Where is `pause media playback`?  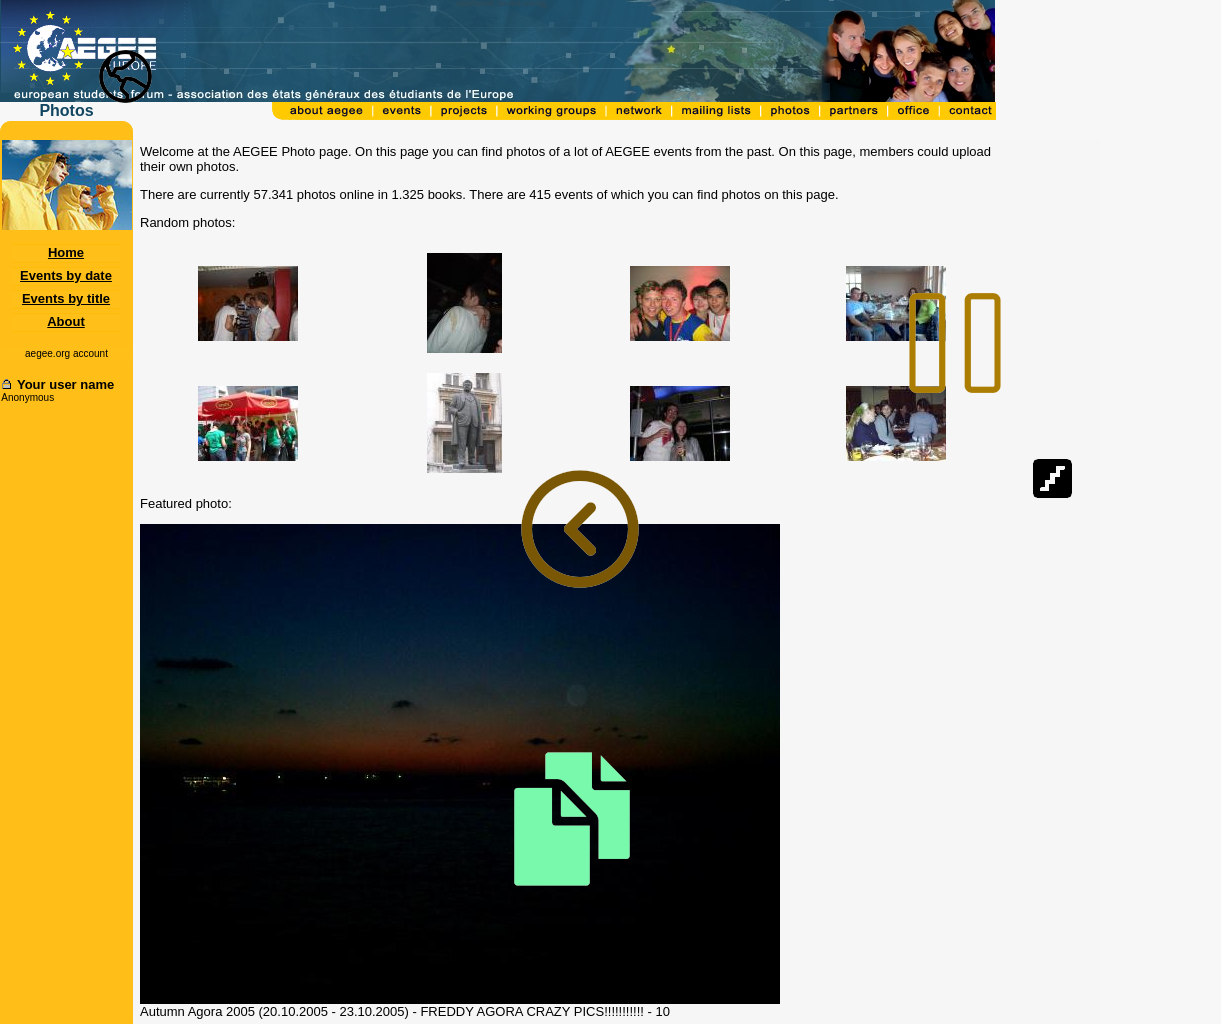
pause media playback is located at coordinates (955, 343).